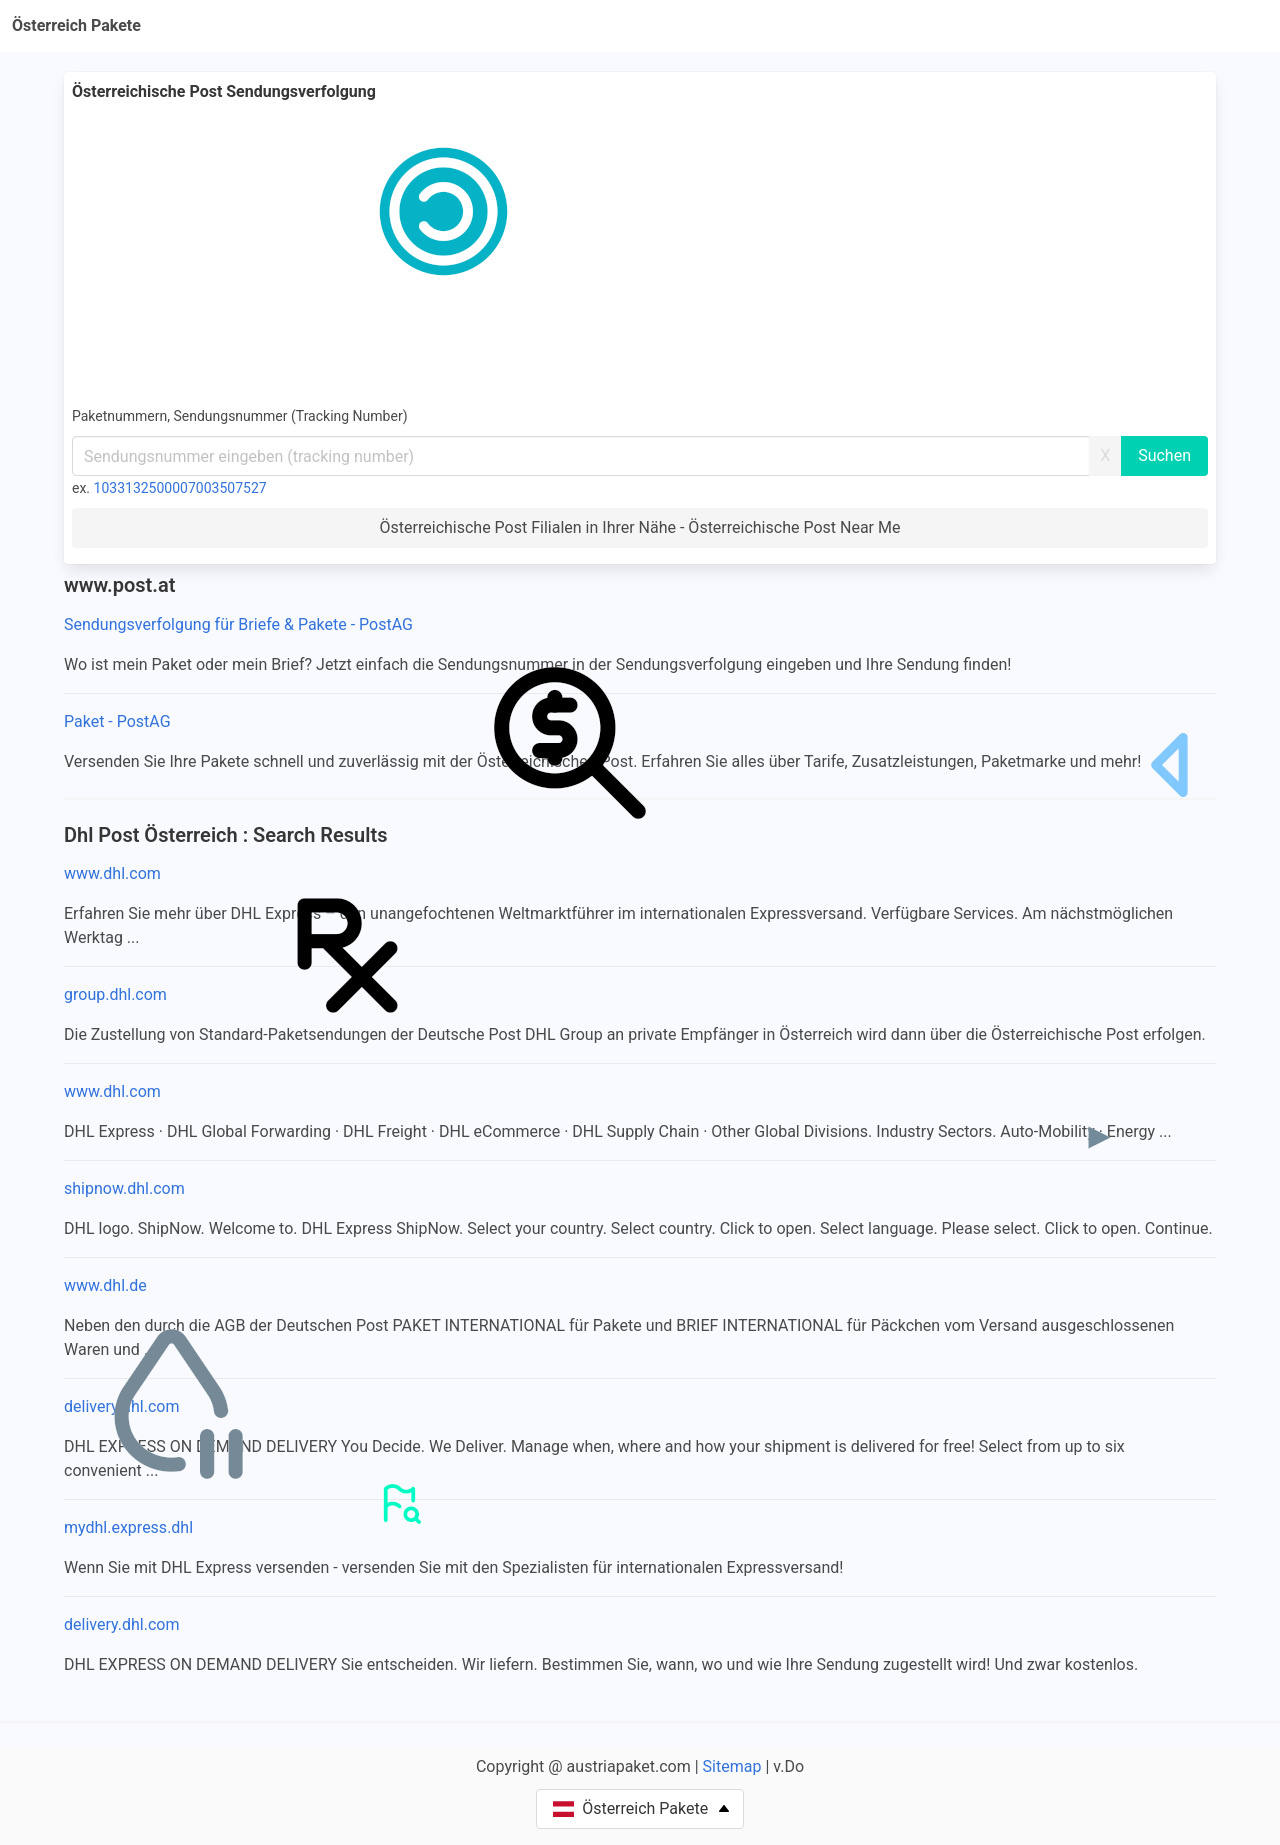 Image resolution: width=1280 pixels, height=1845 pixels. I want to click on pause water or liquid dispensing, so click(171, 1400).